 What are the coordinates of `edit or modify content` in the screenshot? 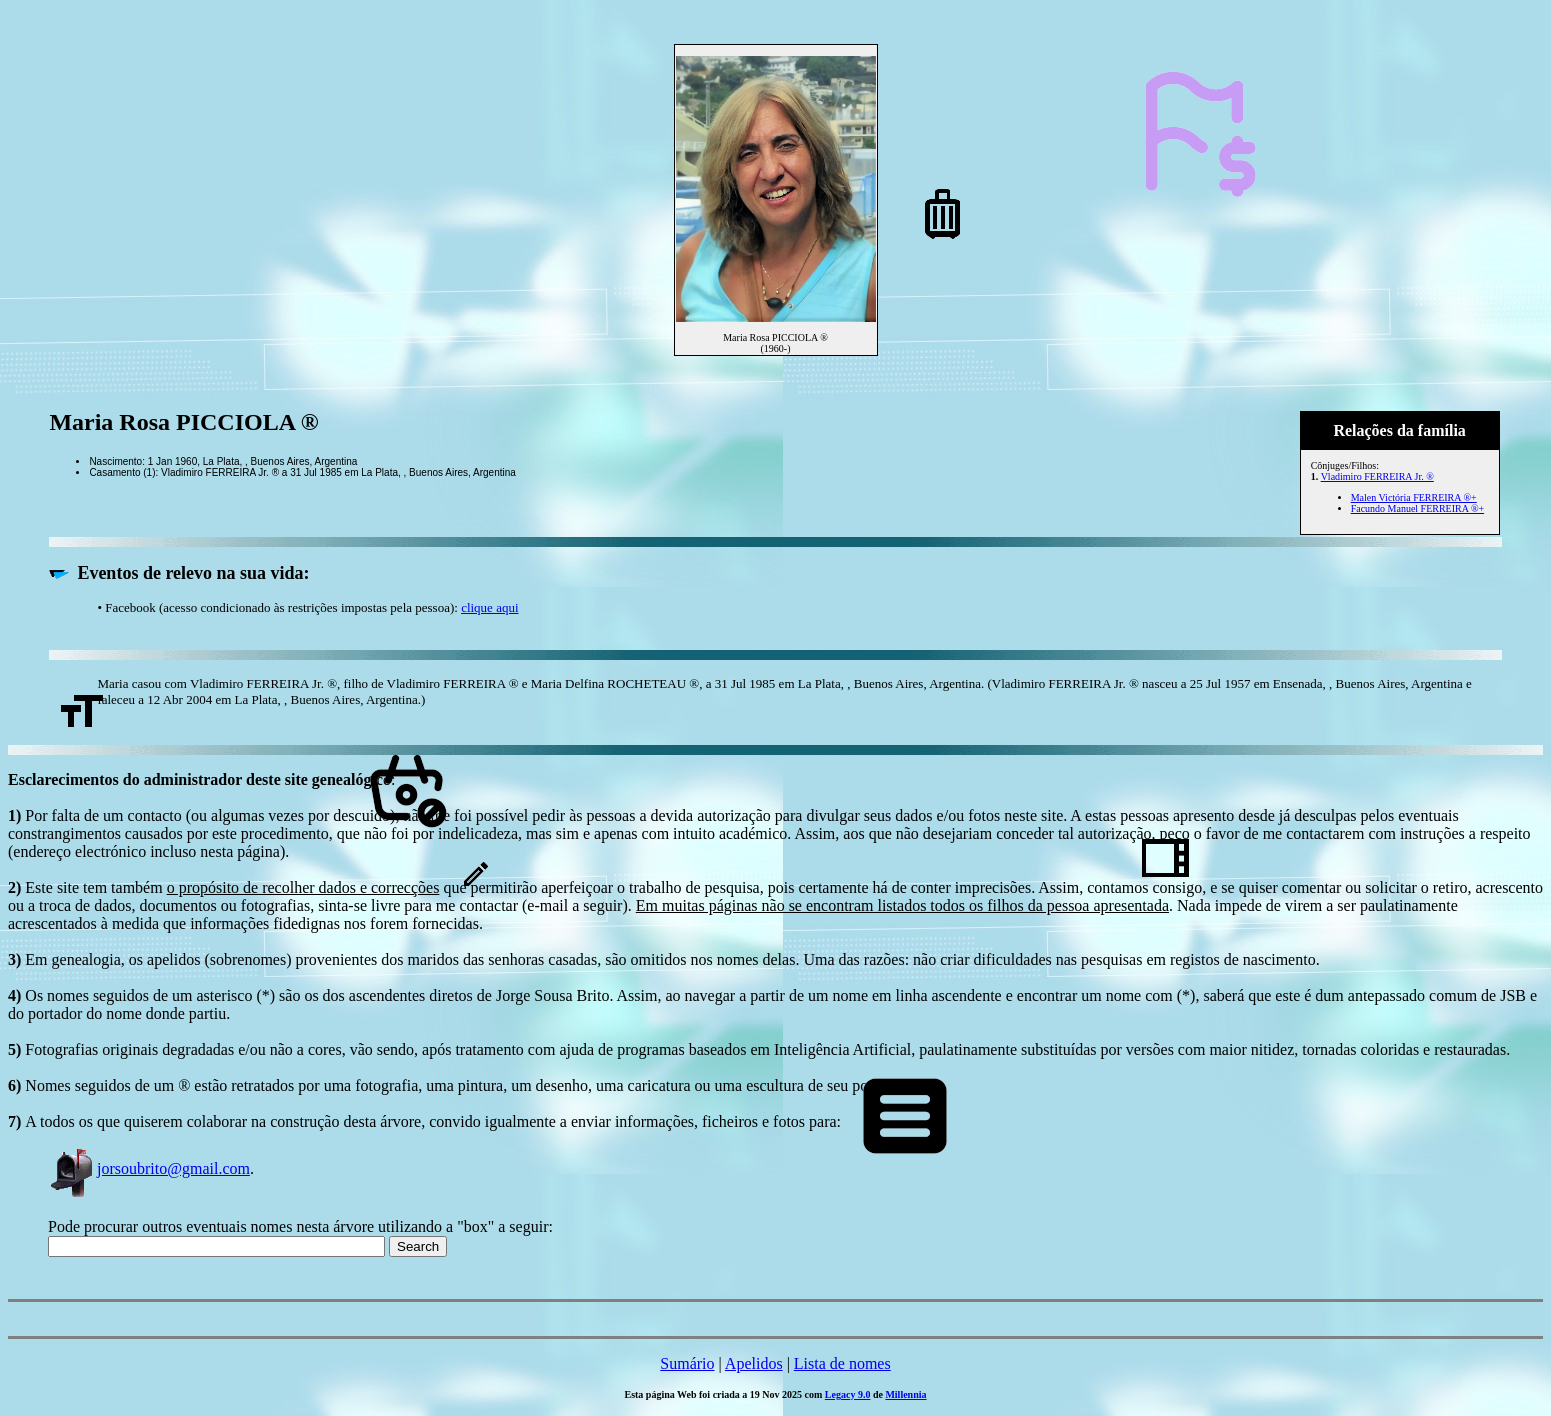 It's located at (476, 874).